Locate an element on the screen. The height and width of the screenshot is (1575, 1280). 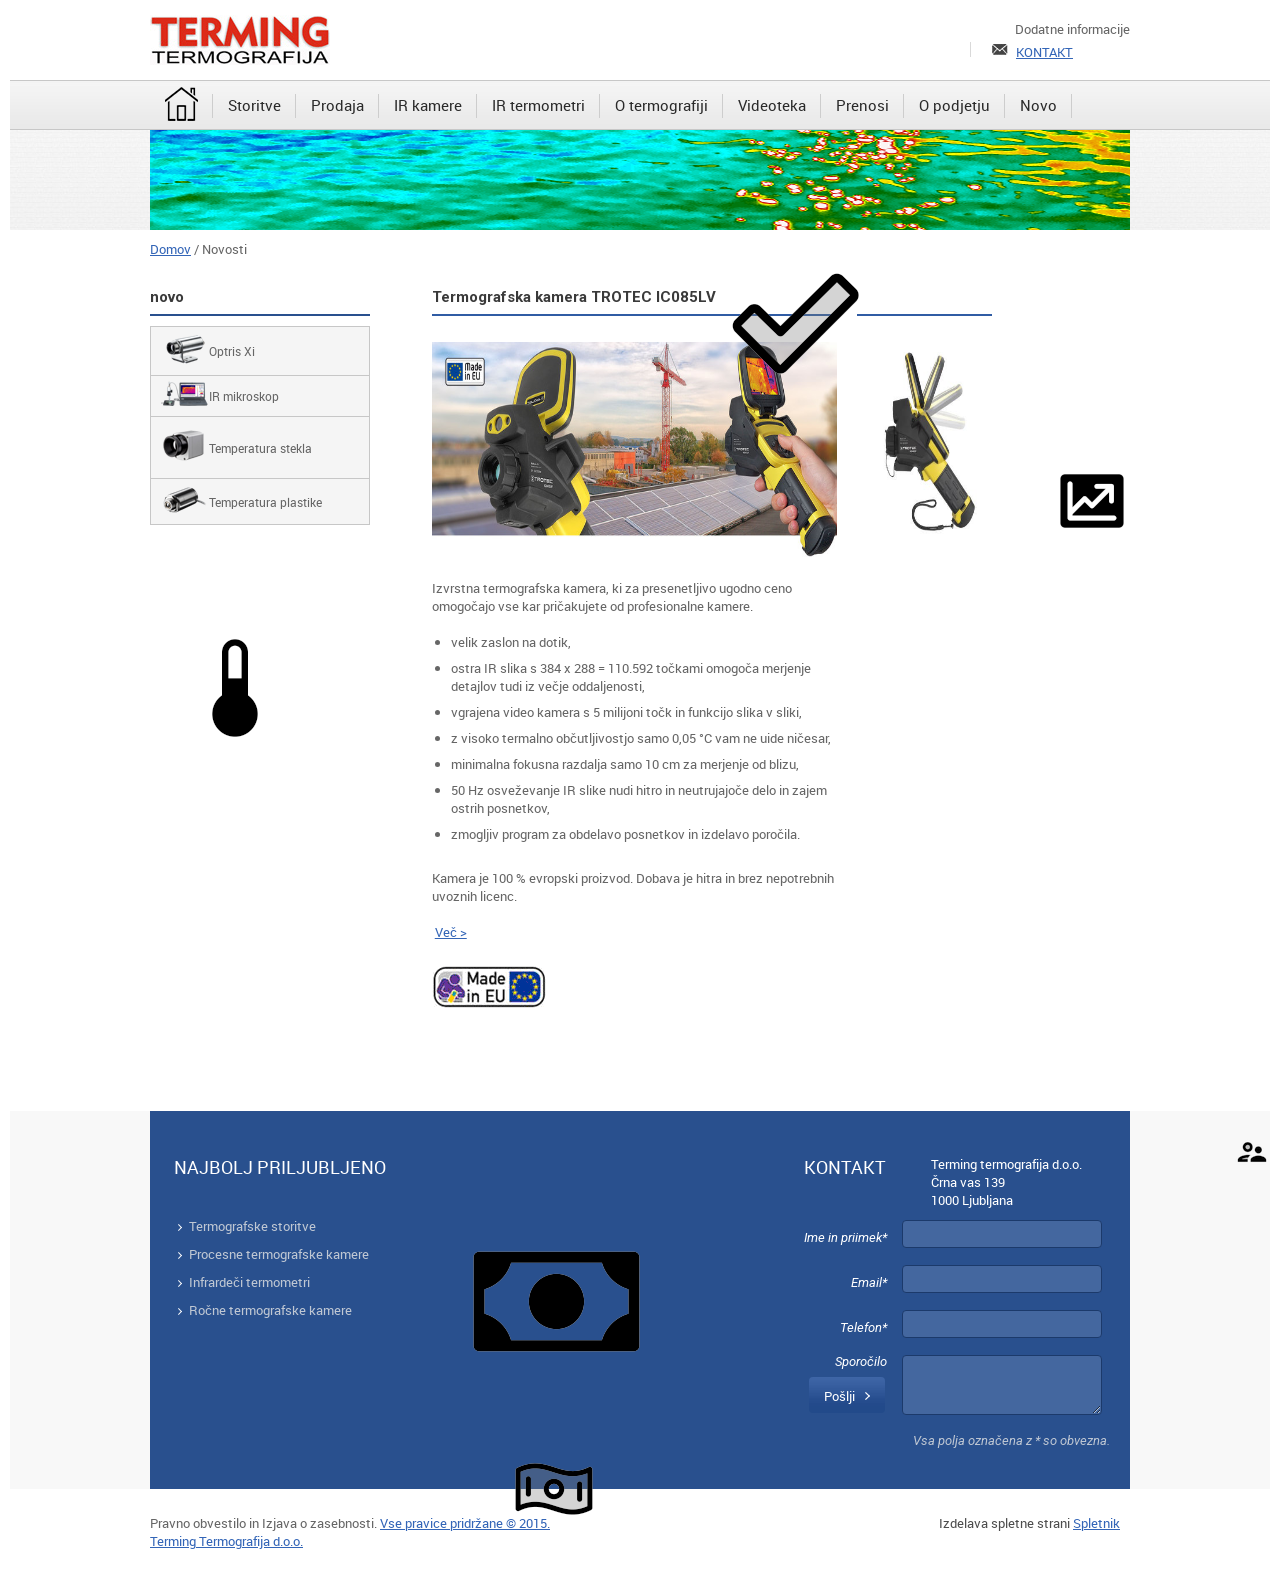
view analytics or performance metrics is located at coordinates (1092, 501).